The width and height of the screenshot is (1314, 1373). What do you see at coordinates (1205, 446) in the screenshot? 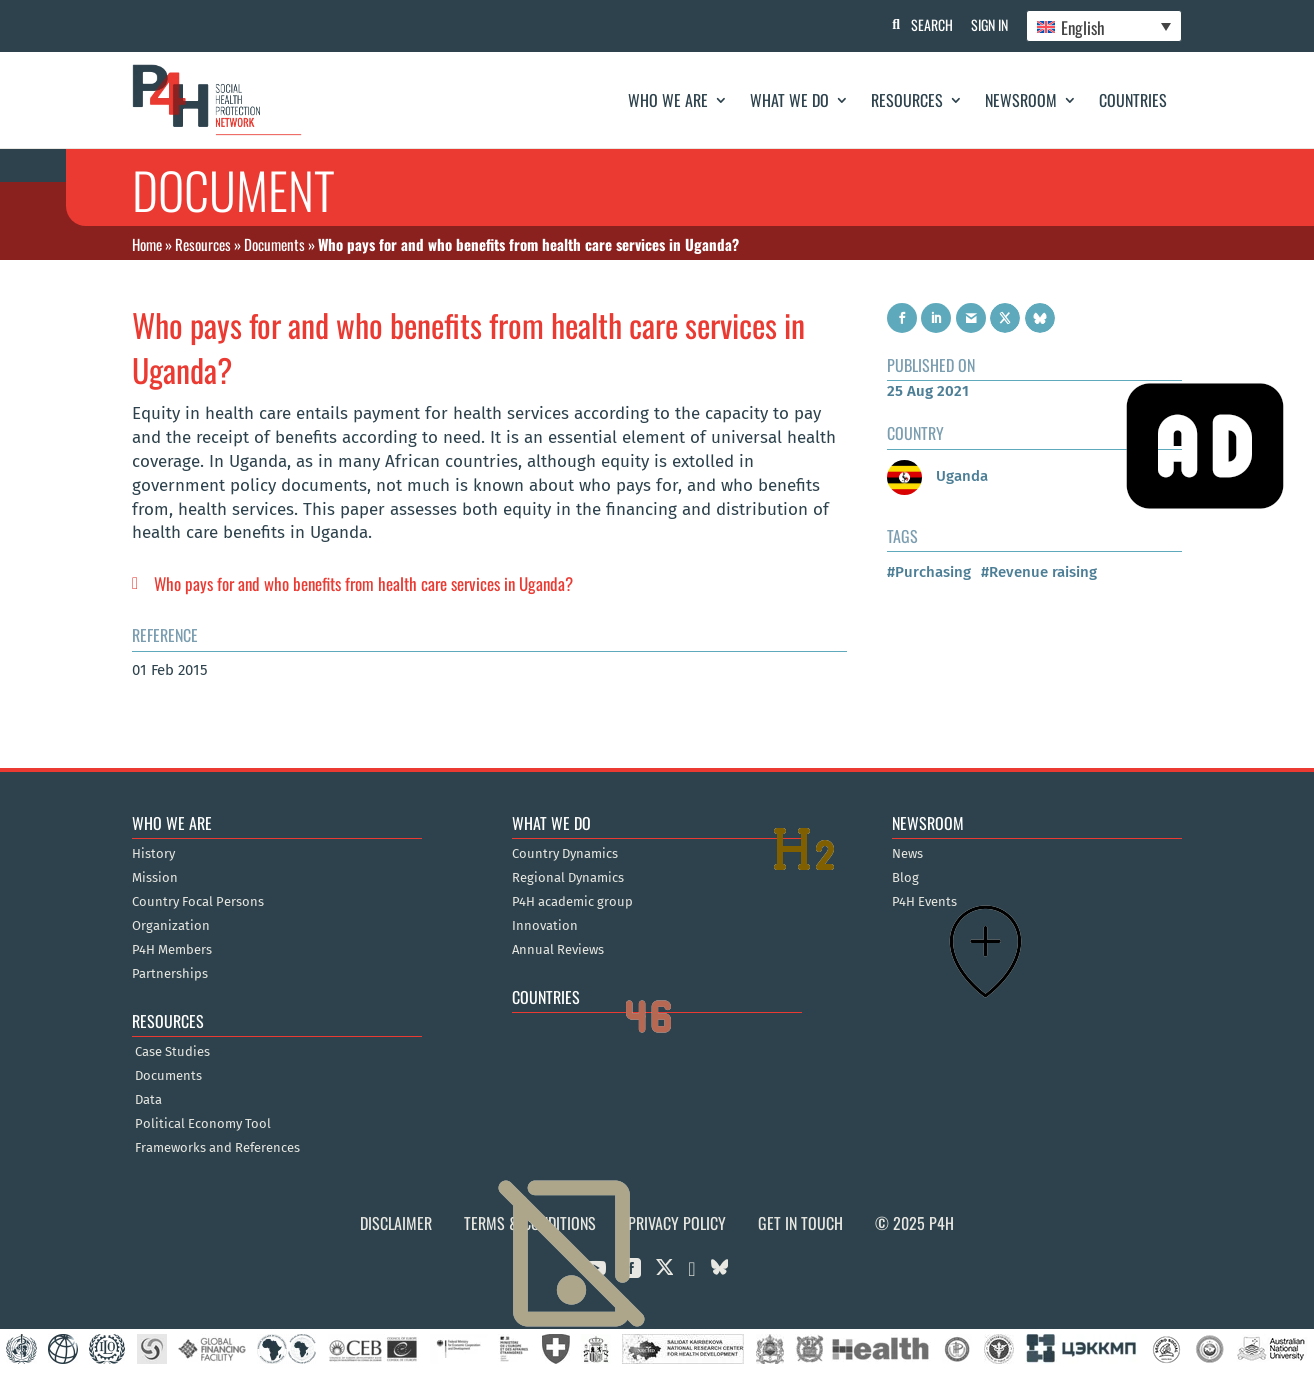
I see `indicates sponsored or advertisement content` at bounding box center [1205, 446].